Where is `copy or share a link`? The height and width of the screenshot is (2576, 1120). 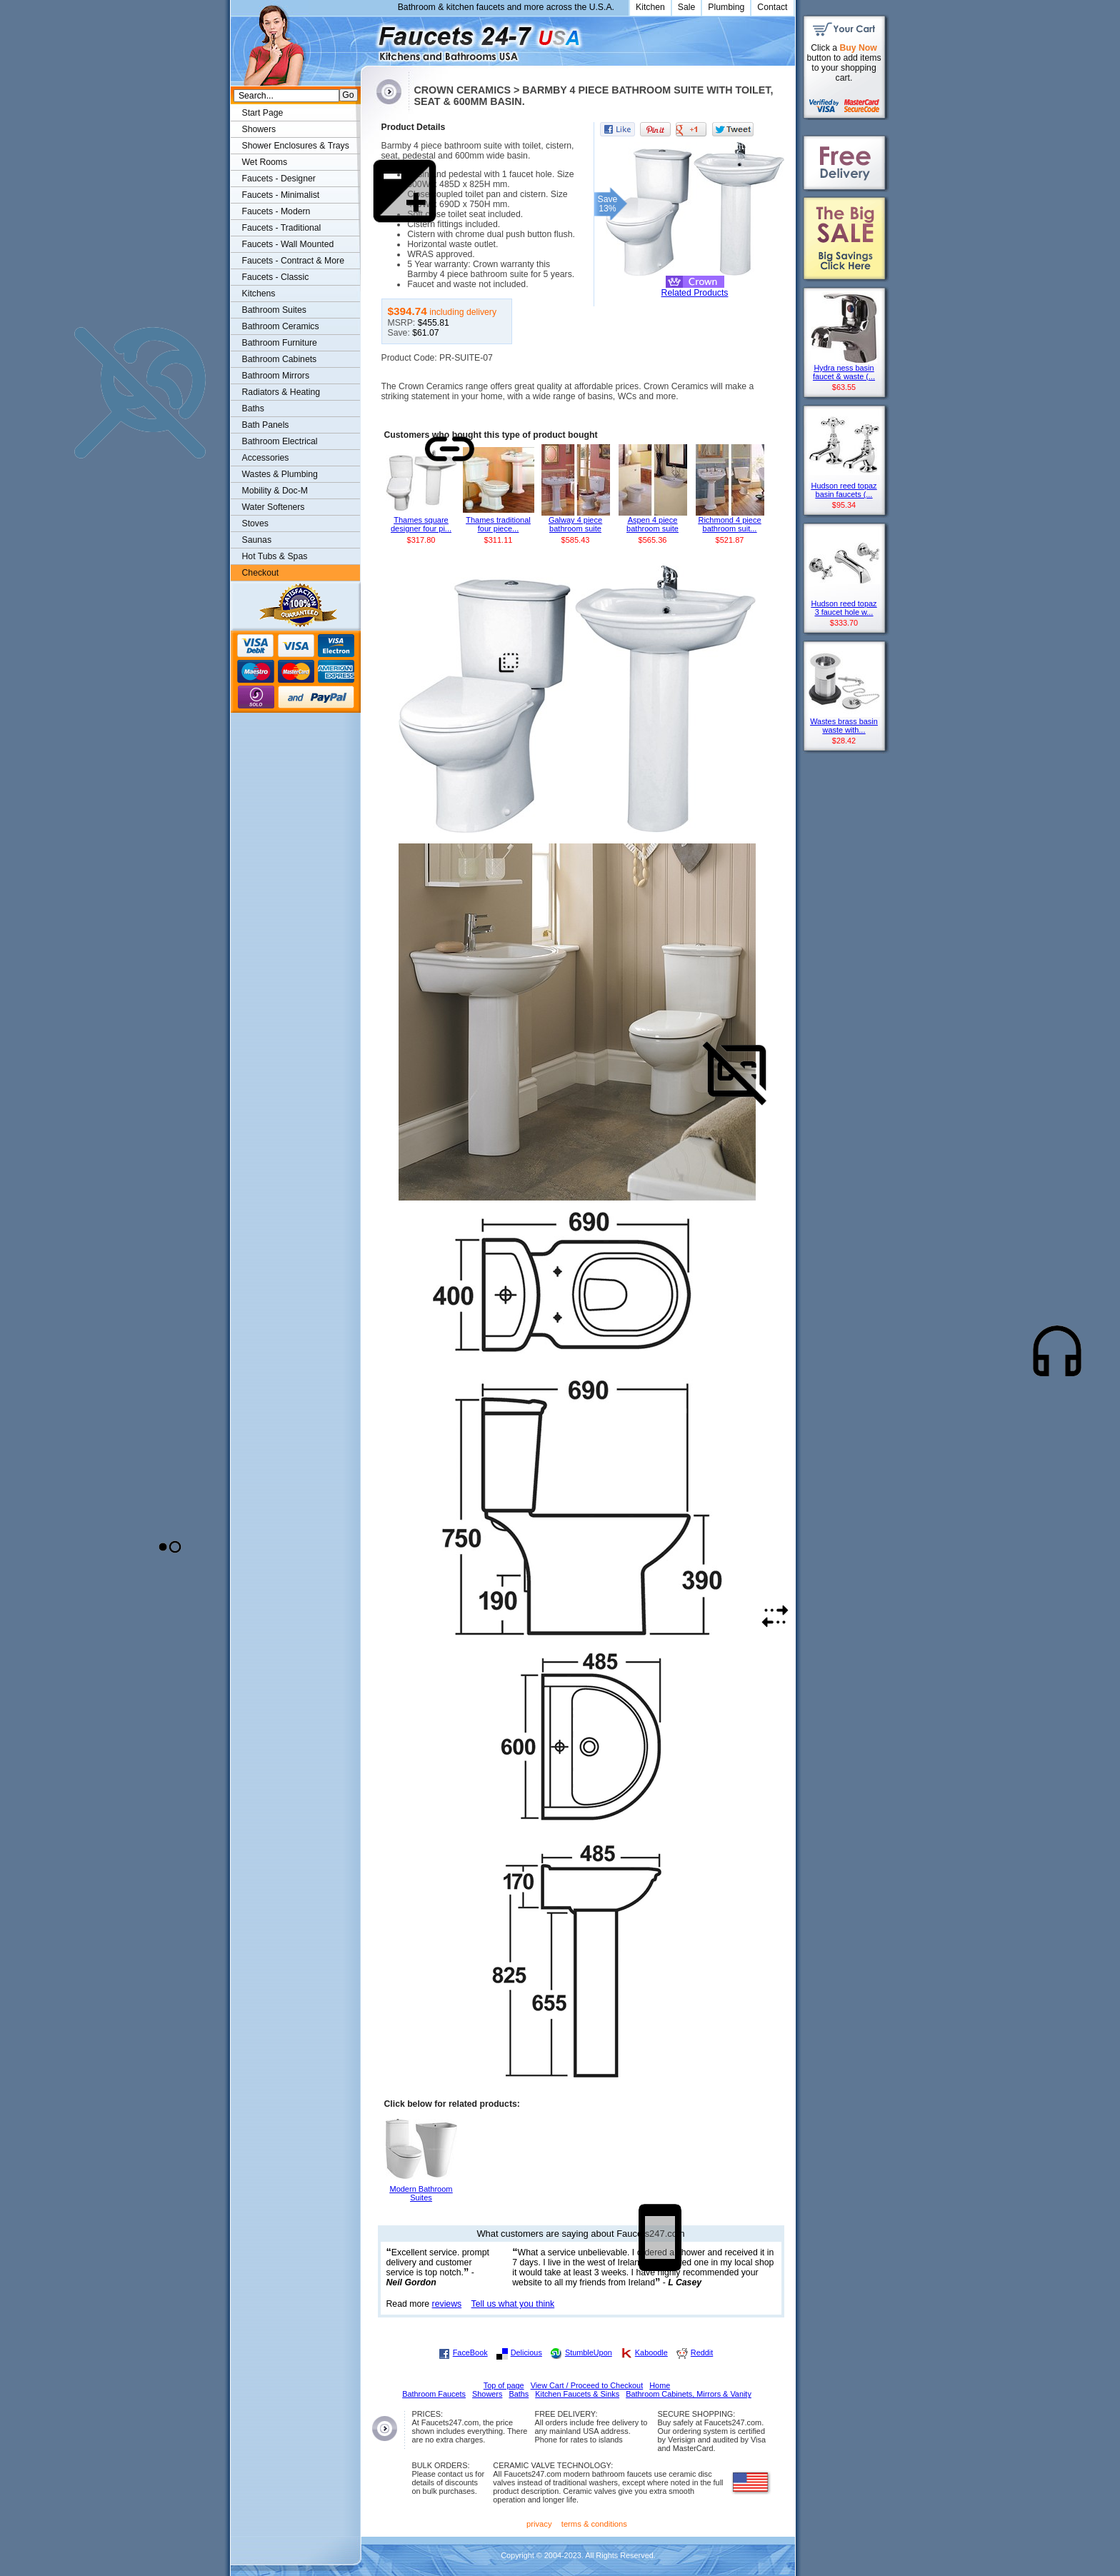 copy or share a link is located at coordinates (449, 448).